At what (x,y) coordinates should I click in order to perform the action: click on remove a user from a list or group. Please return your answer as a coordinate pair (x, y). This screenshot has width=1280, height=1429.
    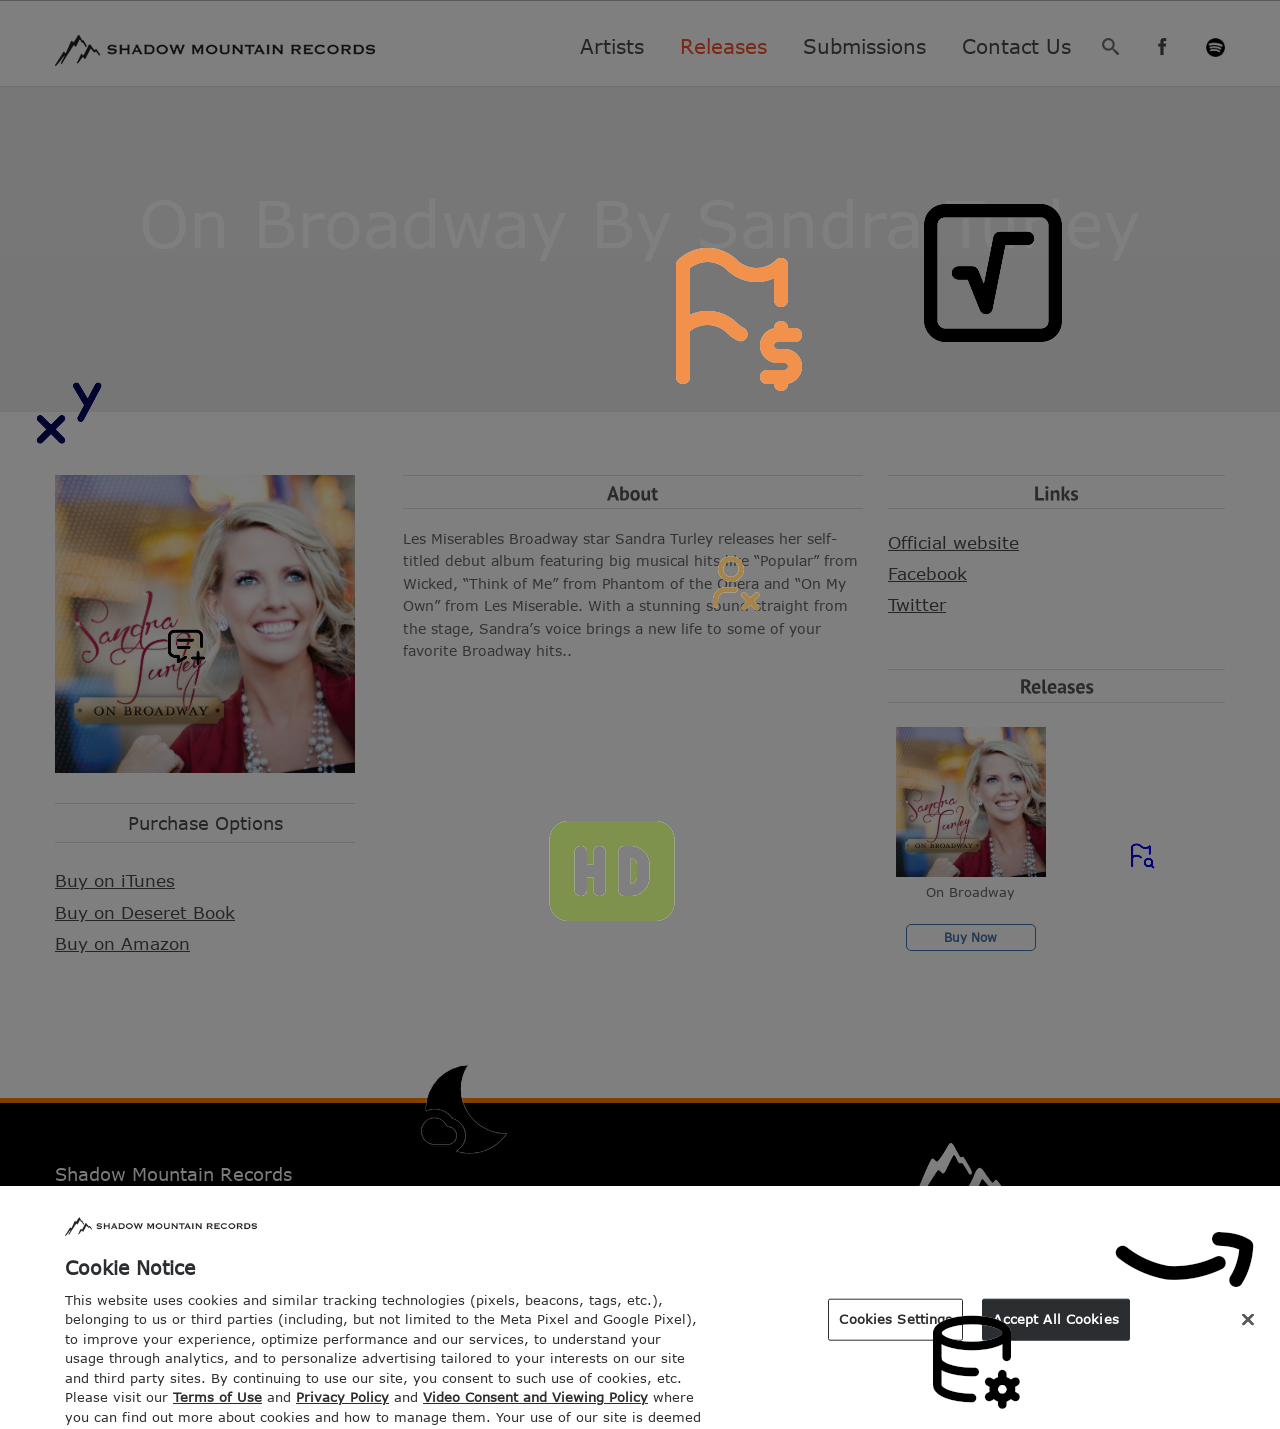
    Looking at the image, I should click on (731, 582).